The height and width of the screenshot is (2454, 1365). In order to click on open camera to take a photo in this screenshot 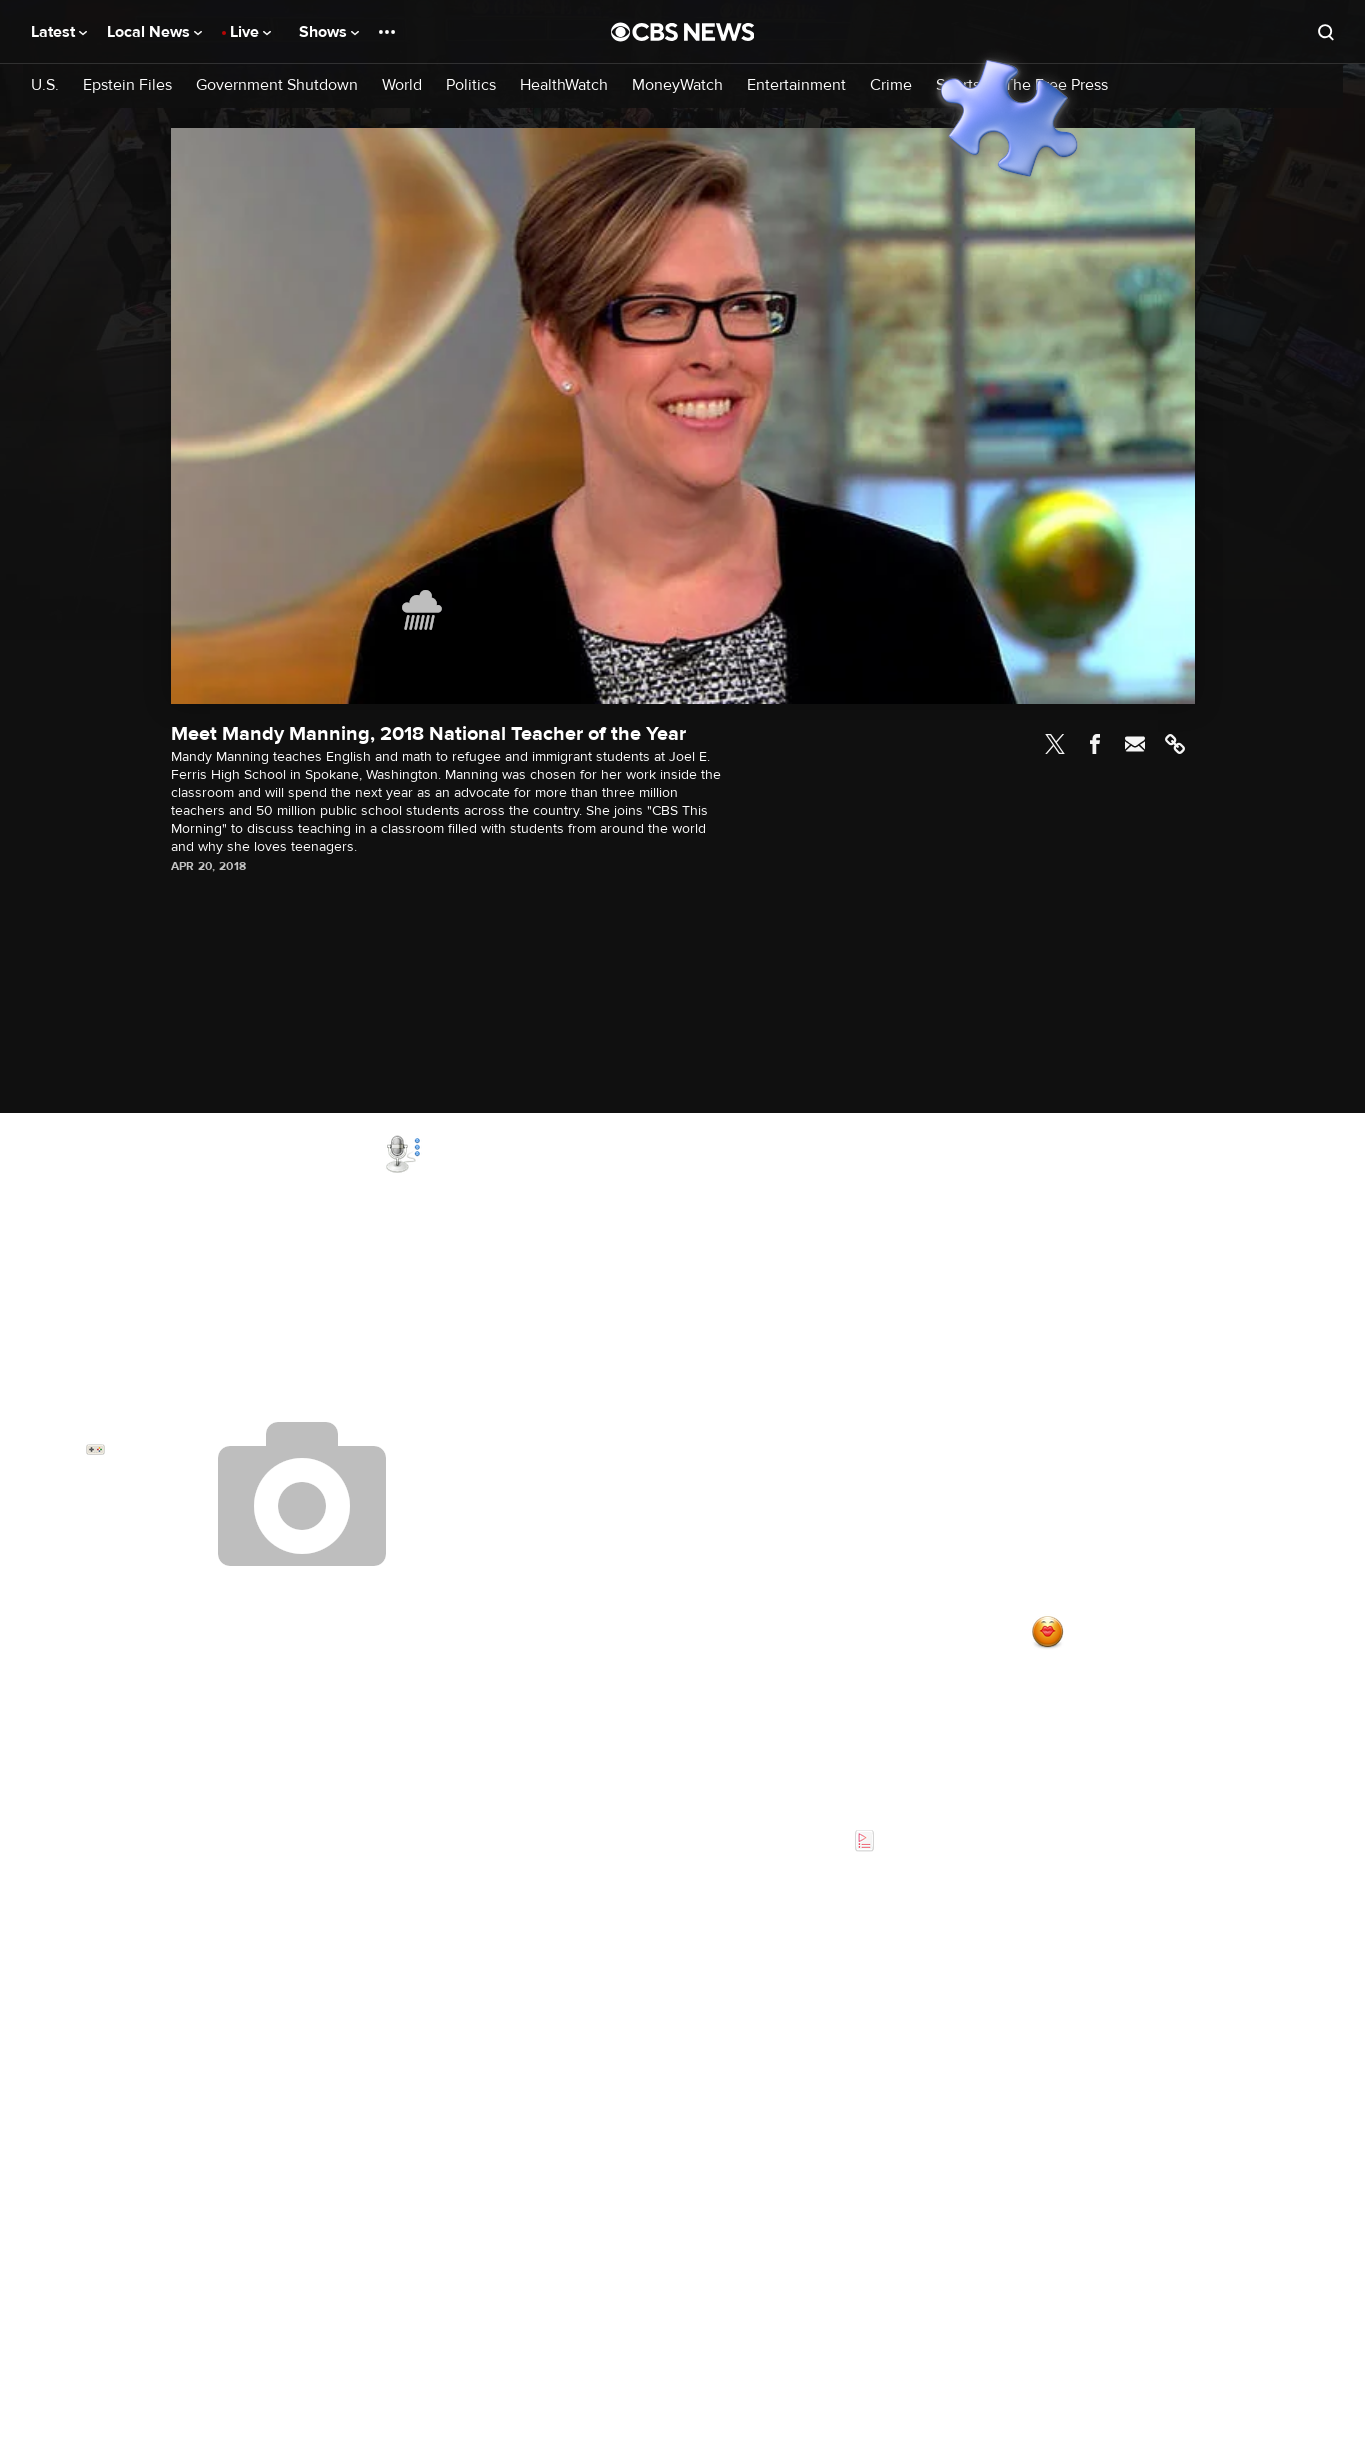, I will do `click(302, 1494)`.